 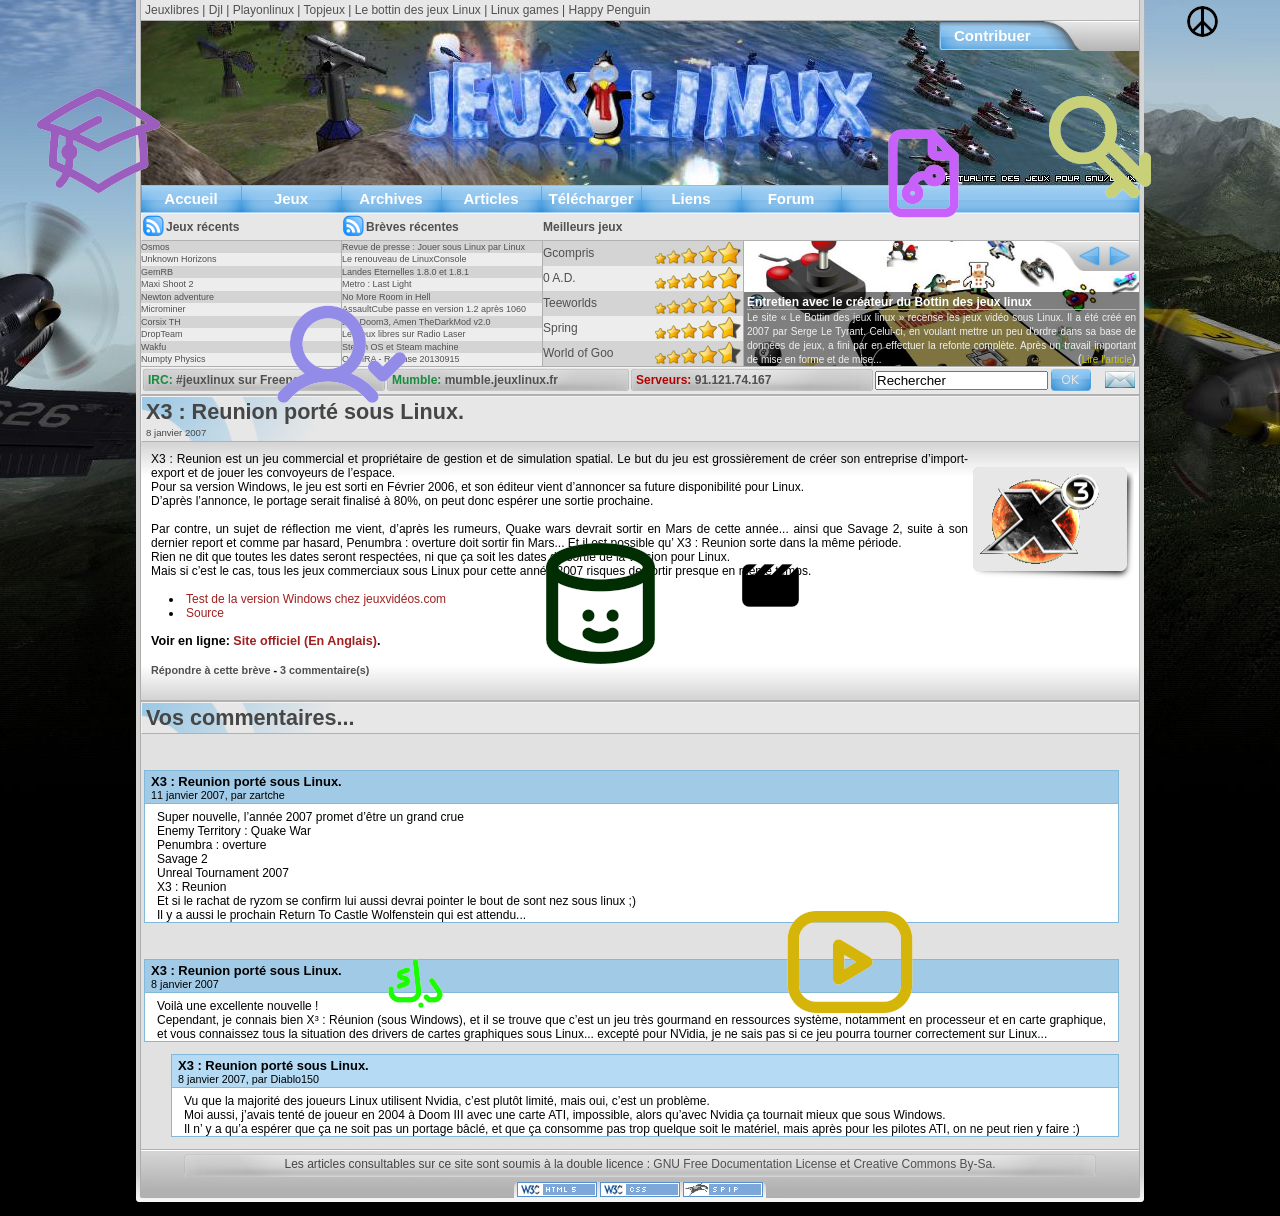 What do you see at coordinates (1202, 21) in the screenshot?
I see `peace symbol or anti-war indicator` at bounding box center [1202, 21].